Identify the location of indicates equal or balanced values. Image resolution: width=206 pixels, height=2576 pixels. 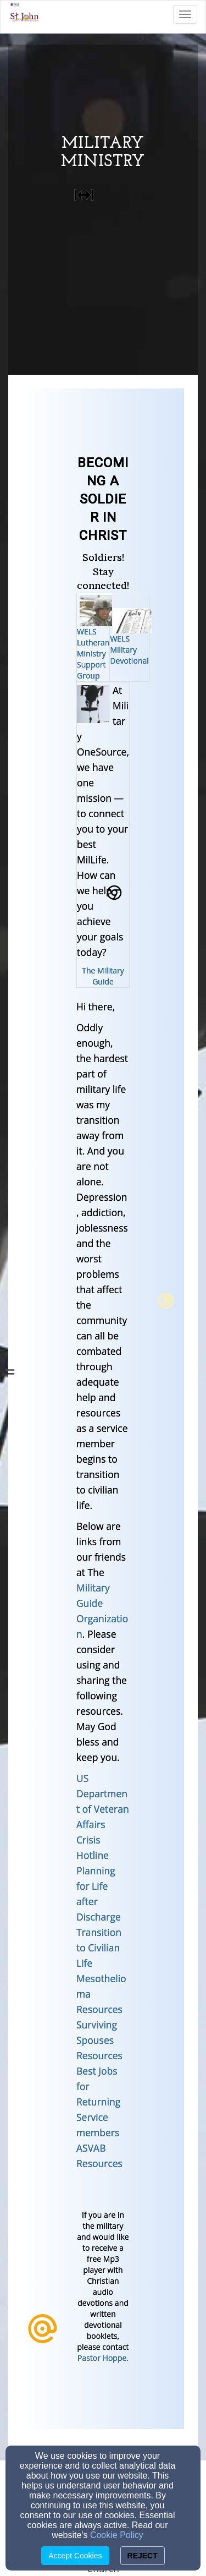
(10, 1372).